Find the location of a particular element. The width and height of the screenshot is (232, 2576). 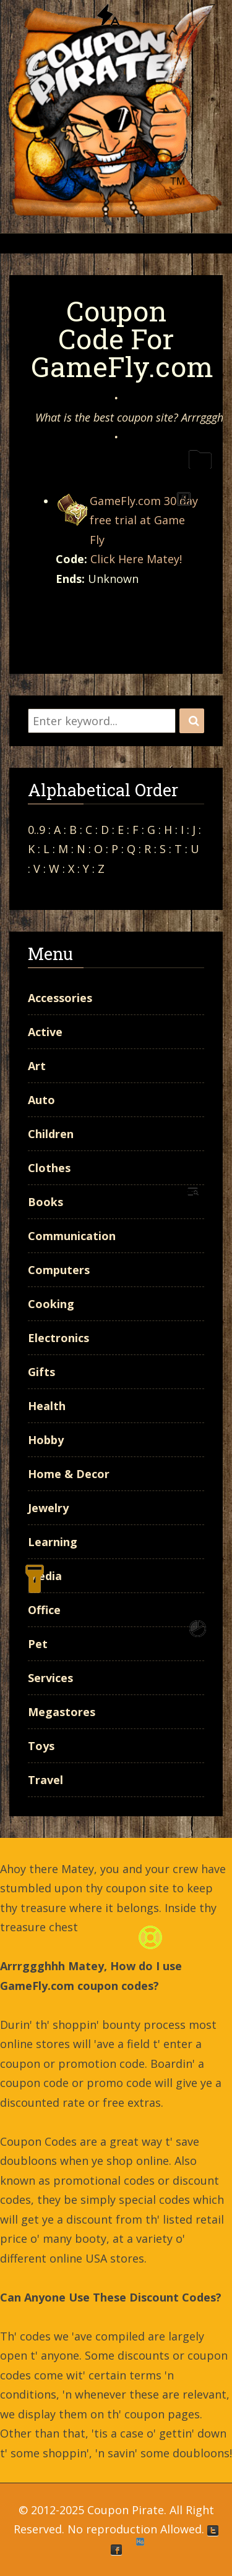

enable auto-flash mode for camera is located at coordinates (108, 15).